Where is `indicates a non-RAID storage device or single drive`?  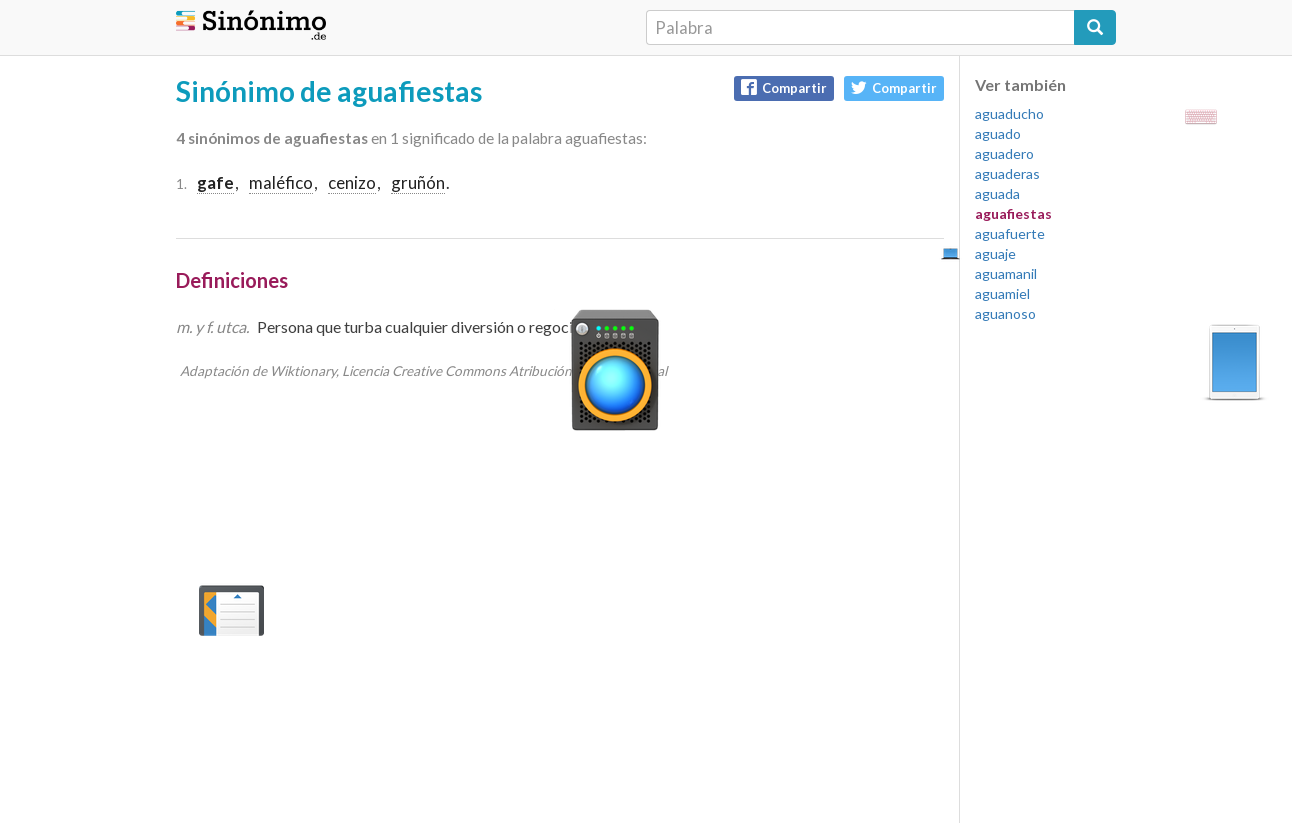
indicates a non-RAID storage device or single drive is located at coordinates (615, 370).